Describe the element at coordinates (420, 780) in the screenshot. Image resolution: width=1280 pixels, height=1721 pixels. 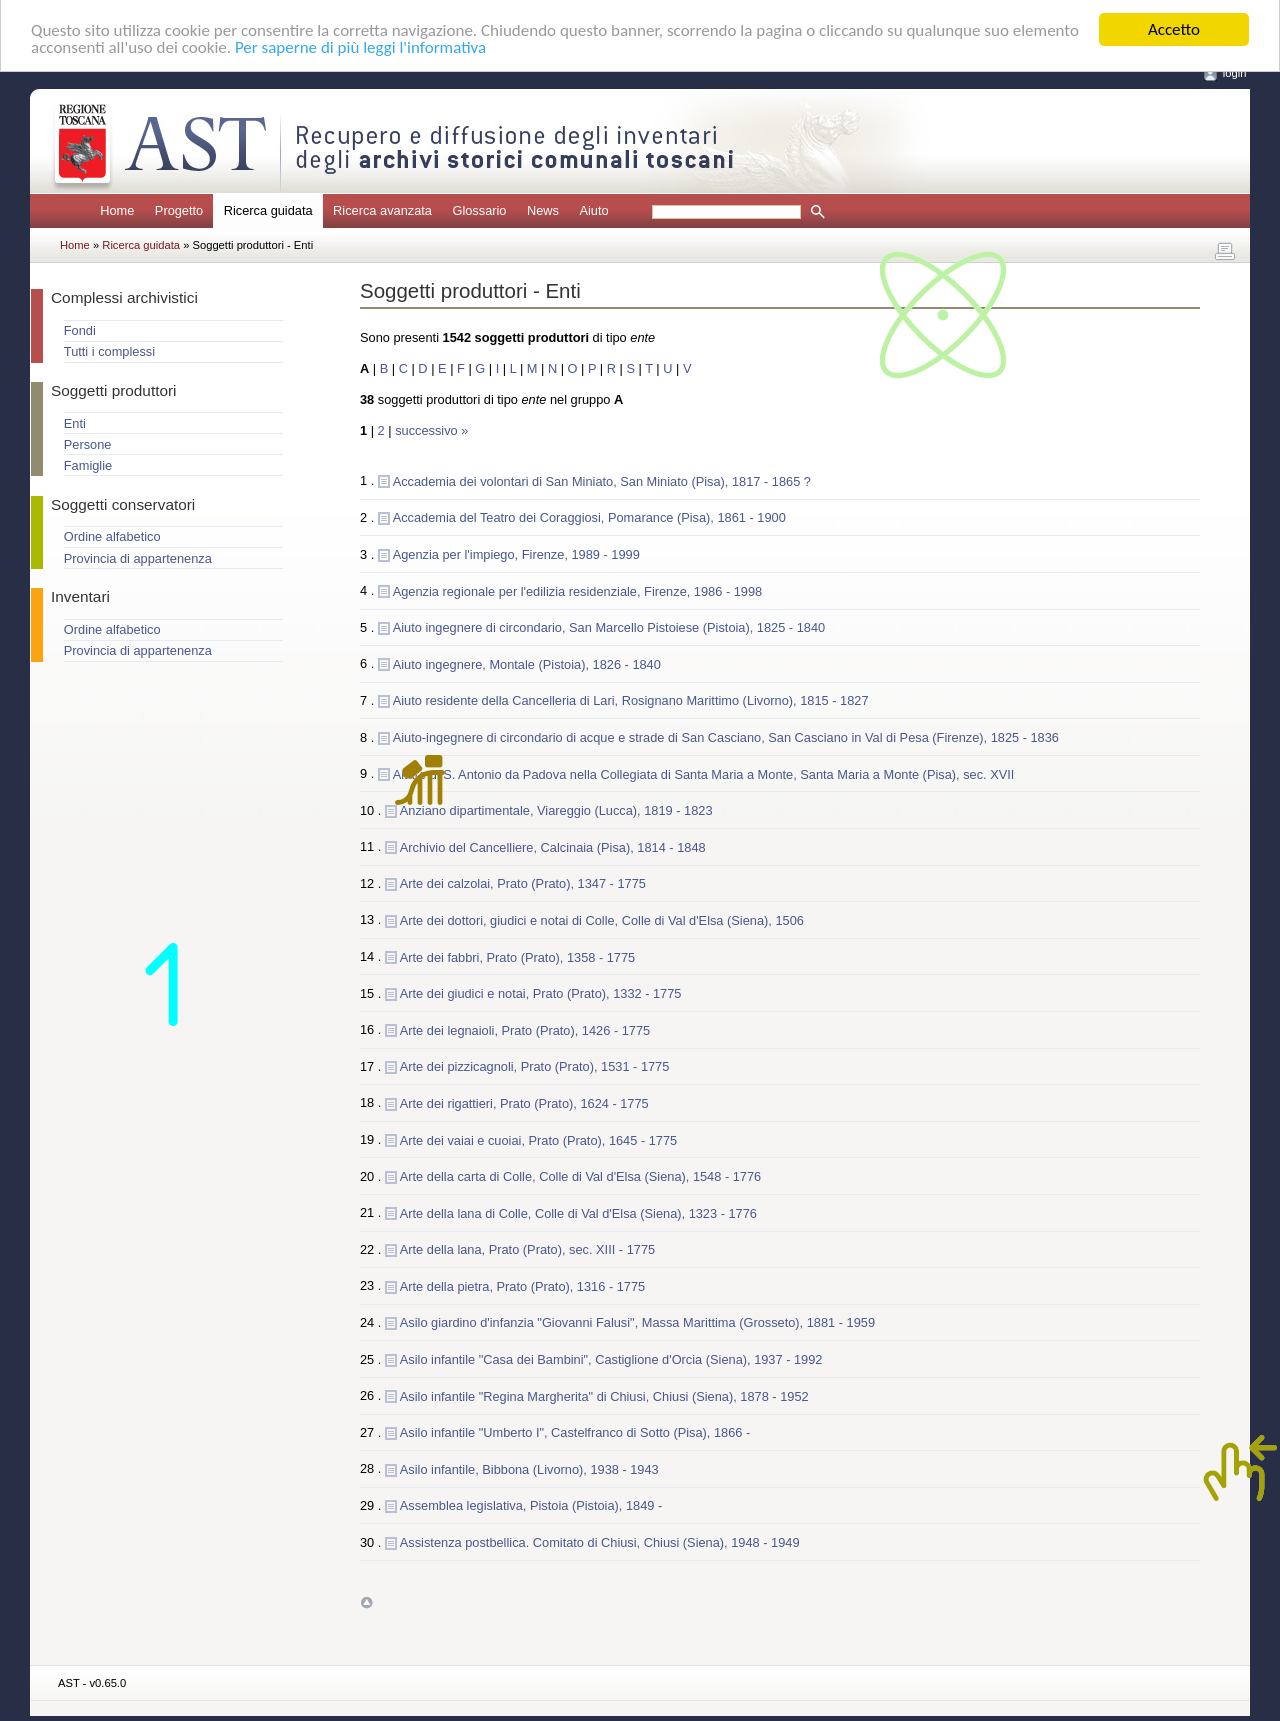
I see `access theme park or amusement park information` at that location.